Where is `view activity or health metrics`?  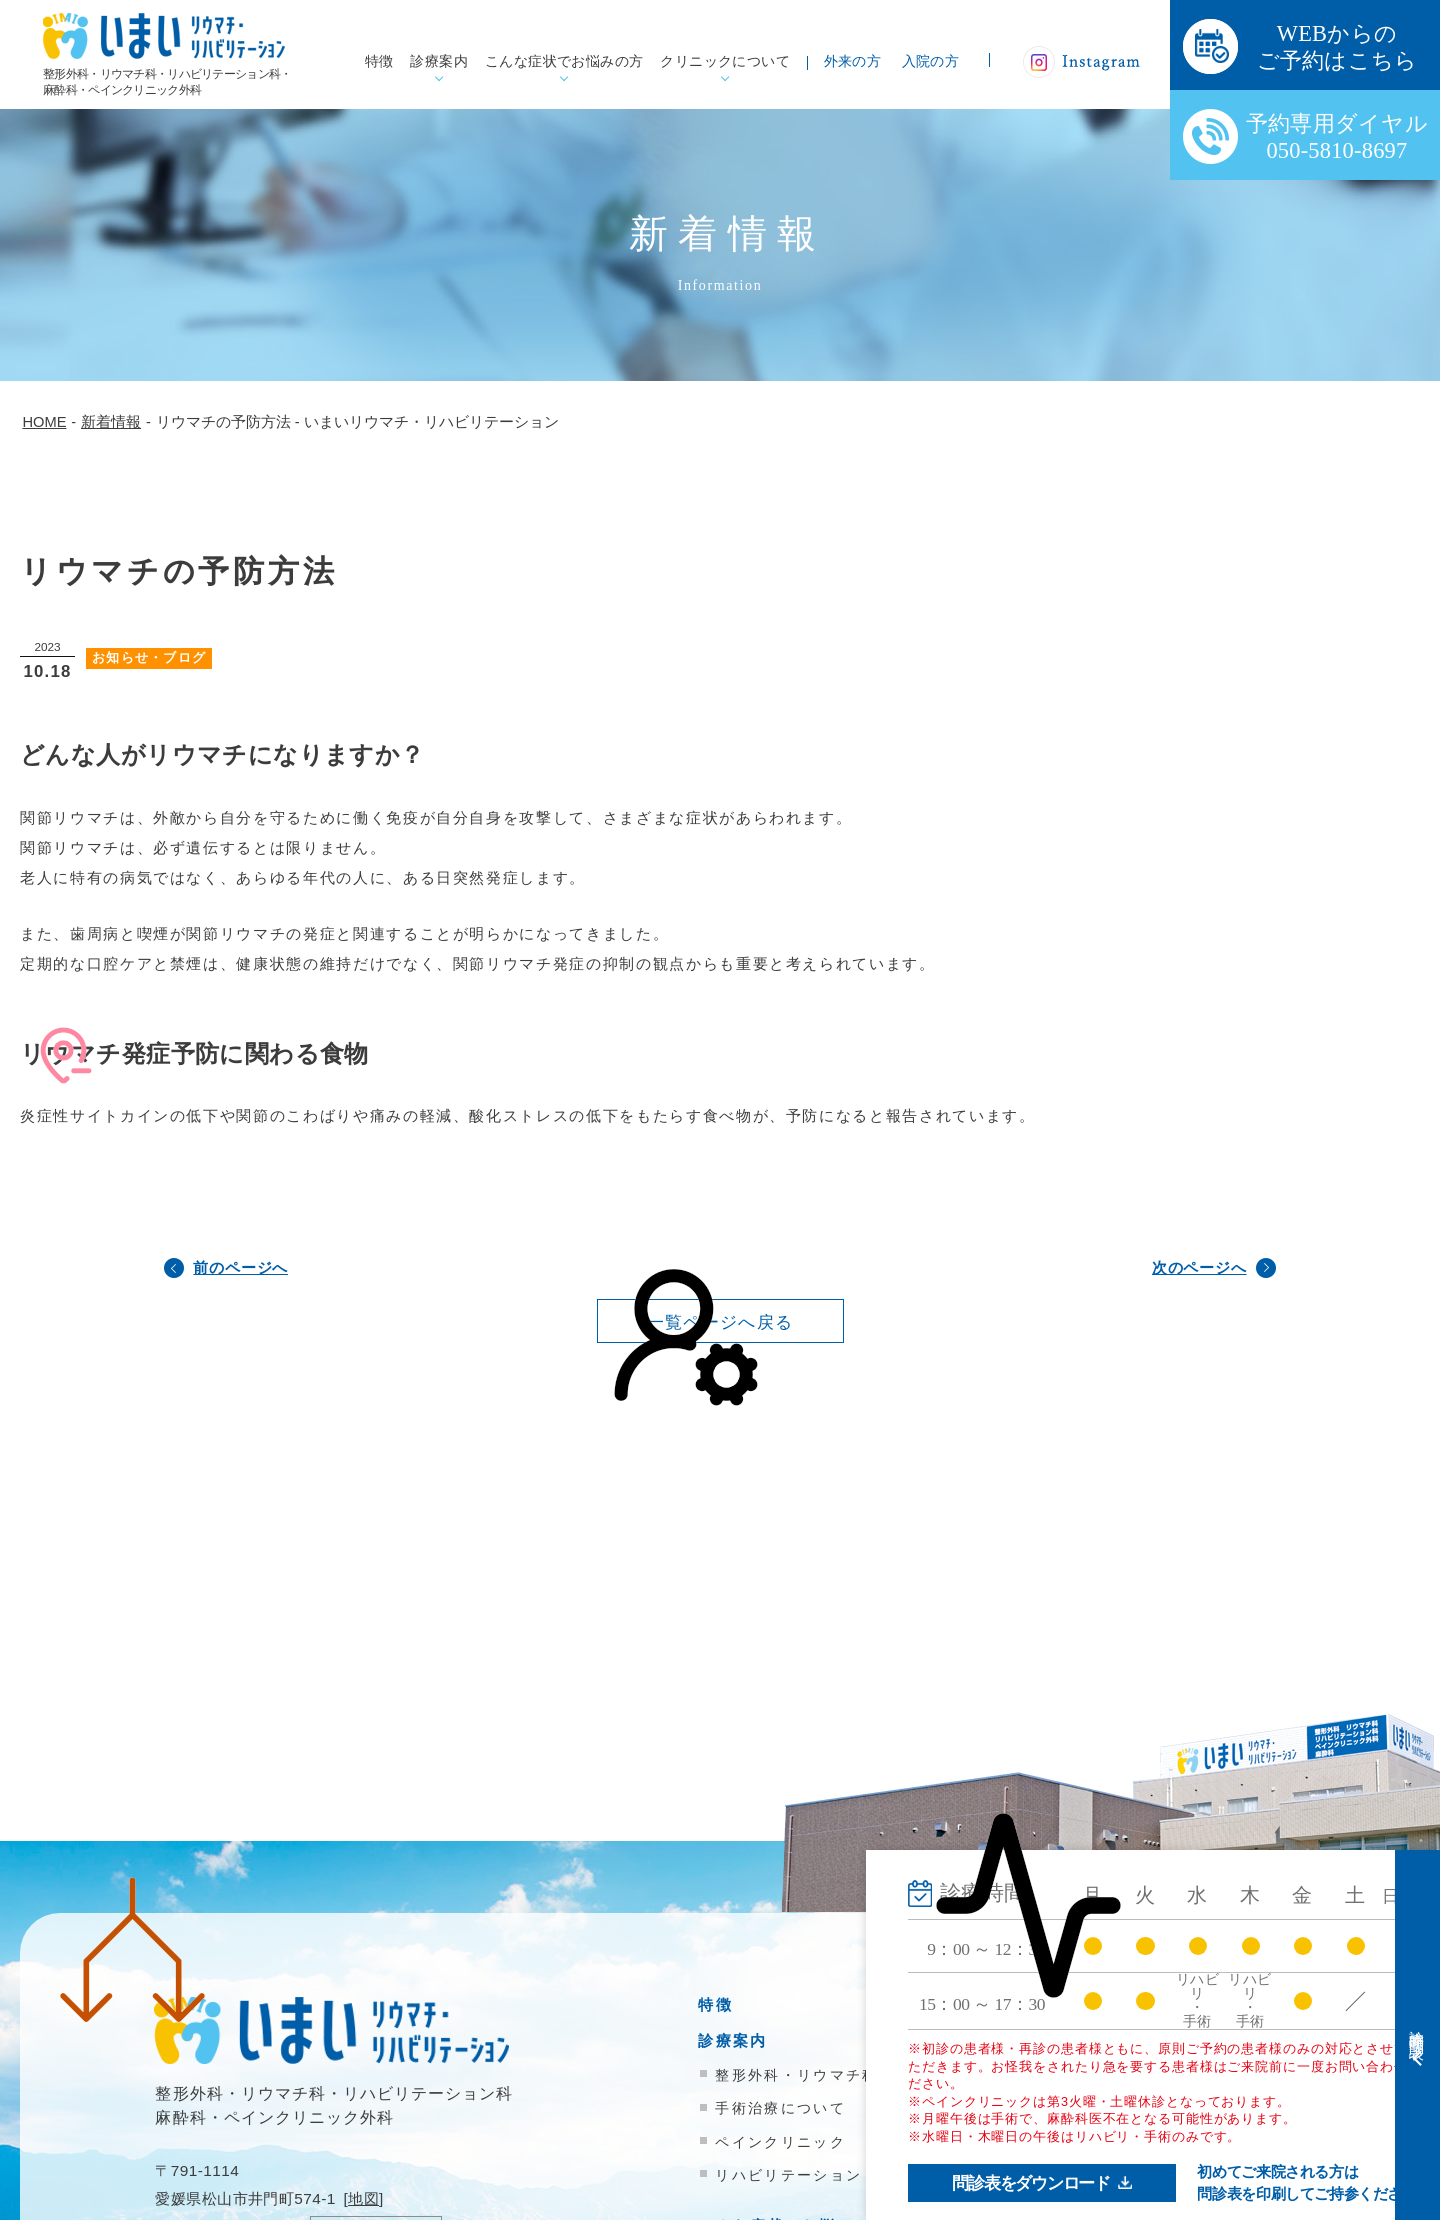 view activity or health metrics is located at coordinates (1028, 1905).